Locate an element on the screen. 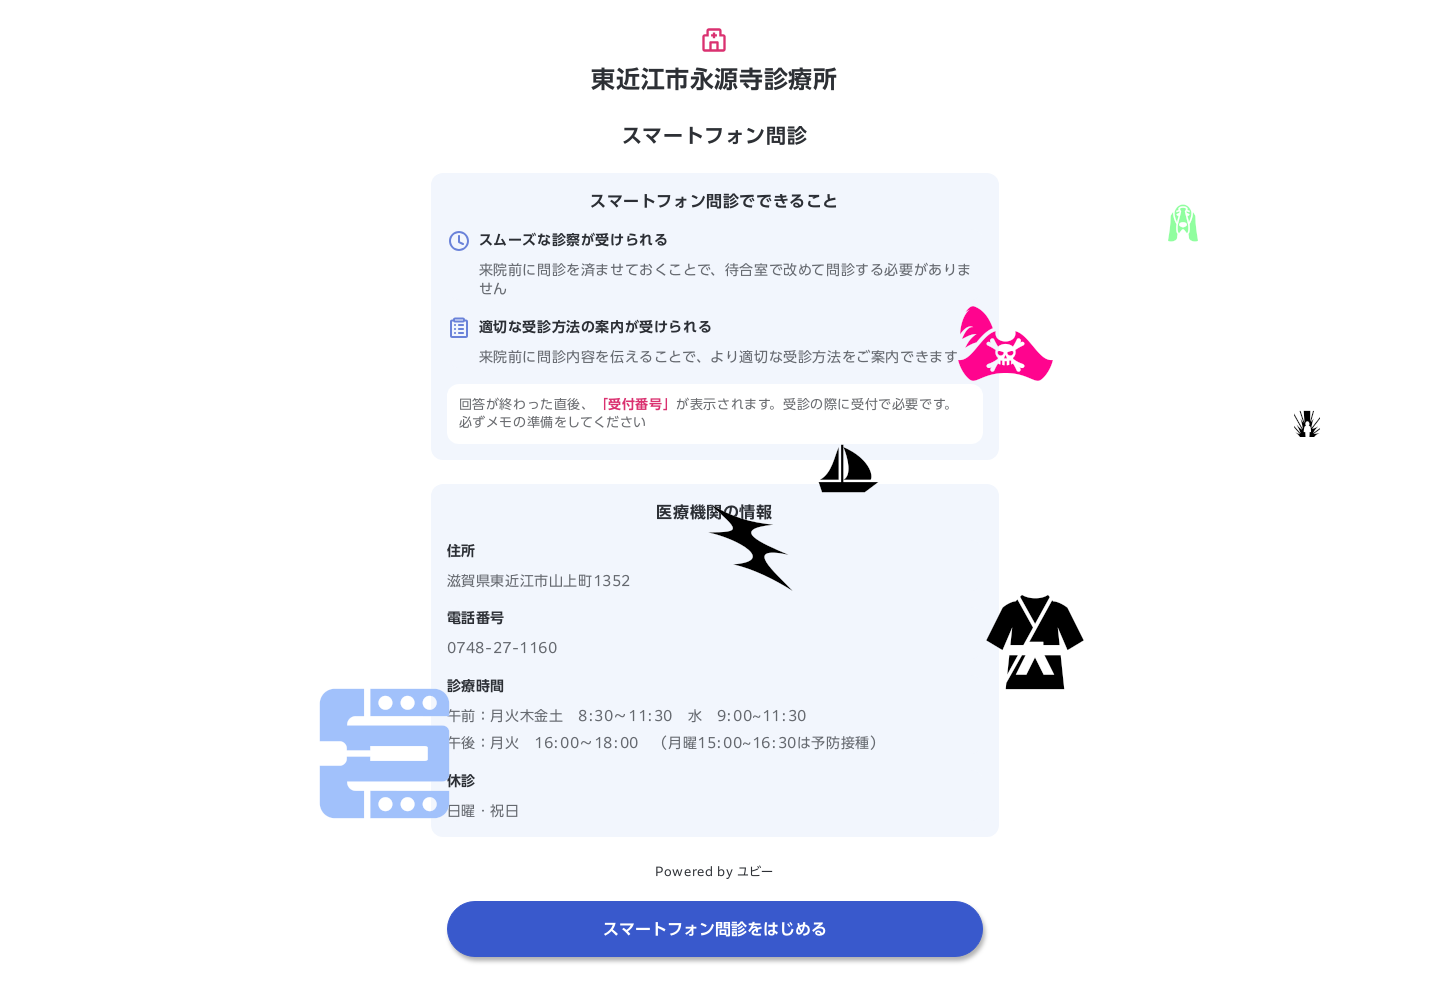 This screenshot has width=1429, height=997. indicates damage or injury status is located at coordinates (750, 547).